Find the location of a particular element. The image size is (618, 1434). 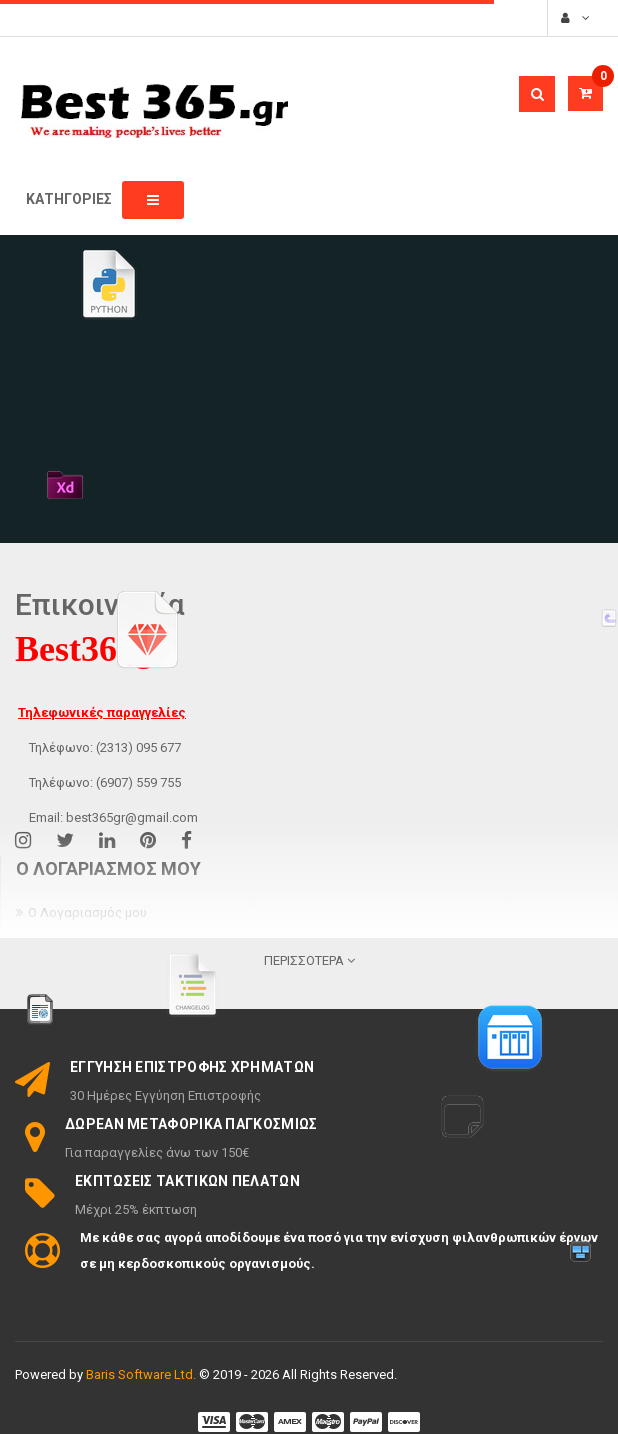

libreoffice web template file type is located at coordinates (40, 1009).